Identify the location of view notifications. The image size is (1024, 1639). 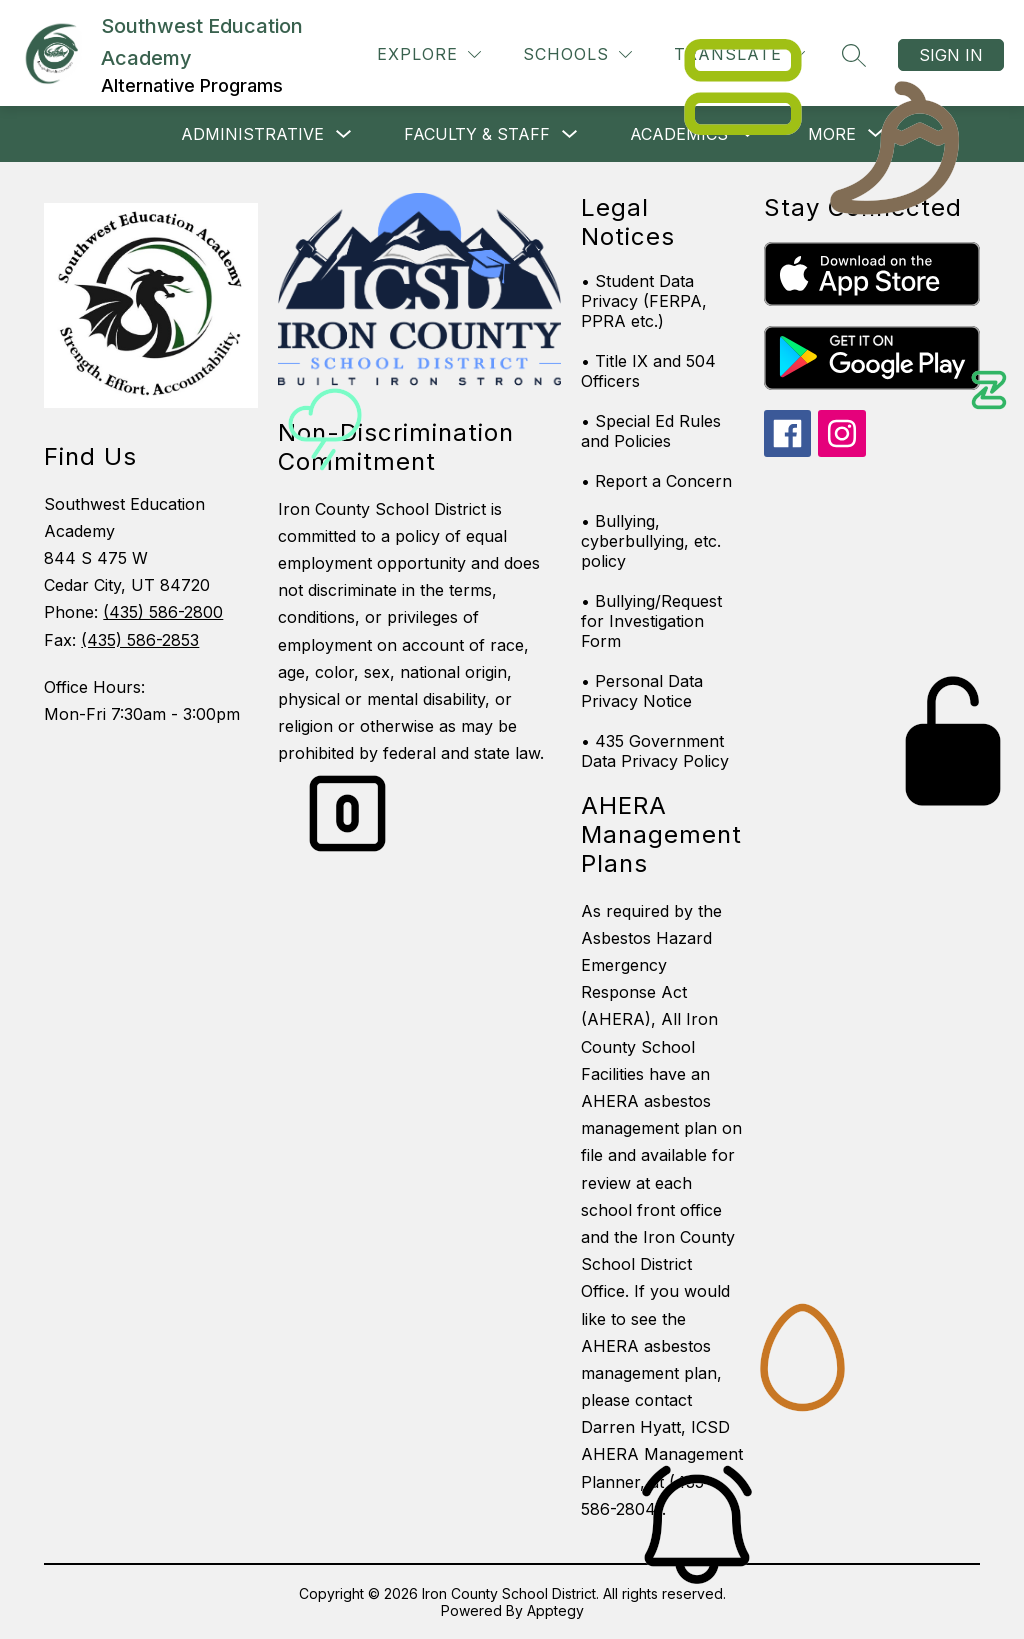
(697, 1527).